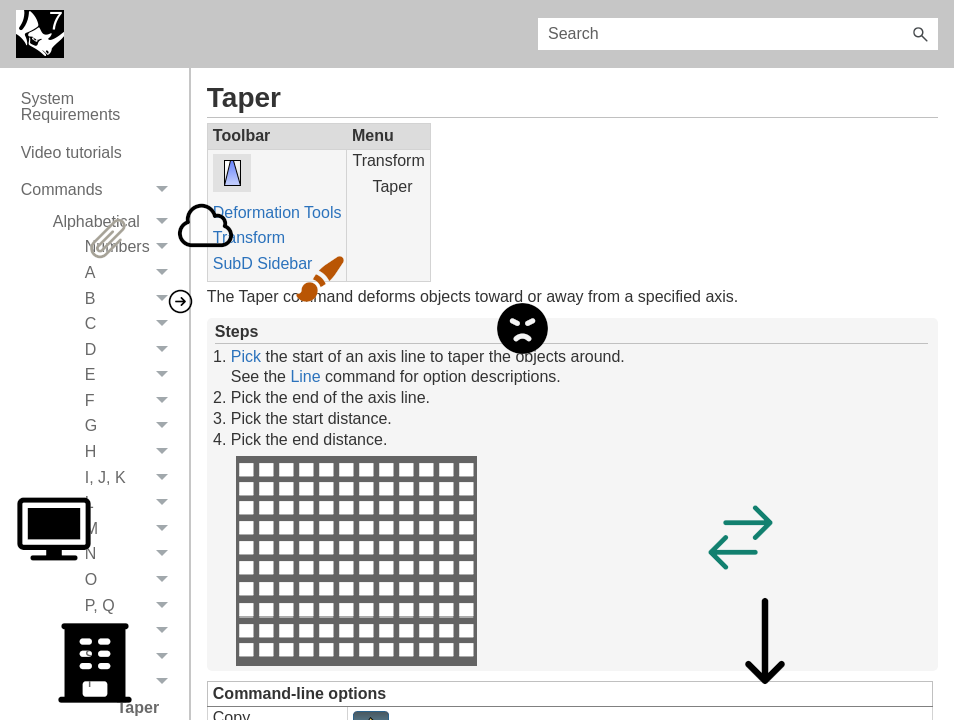  I want to click on access drawing or painting tools, so click(321, 279).